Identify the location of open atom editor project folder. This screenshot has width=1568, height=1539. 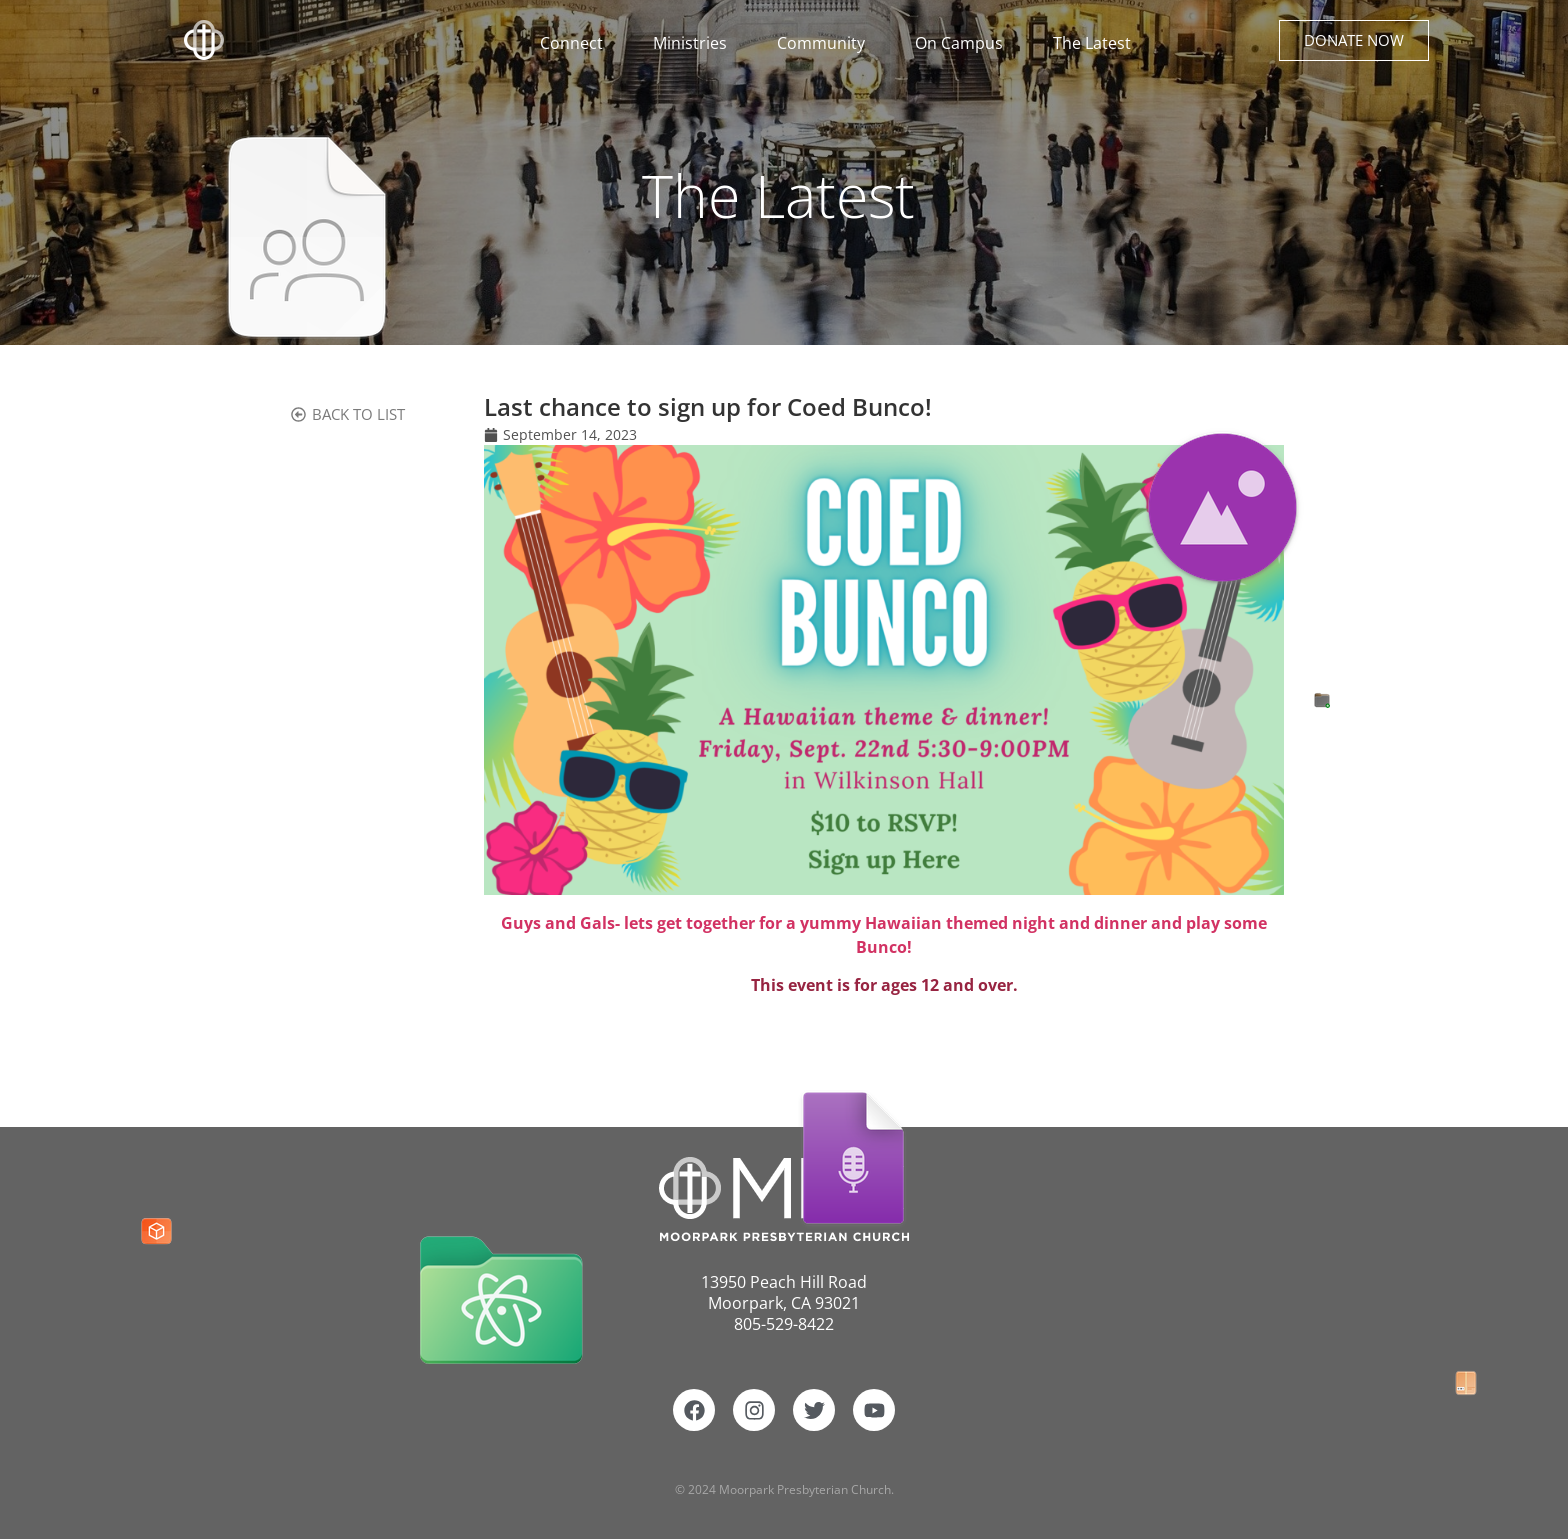
(500, 1304).